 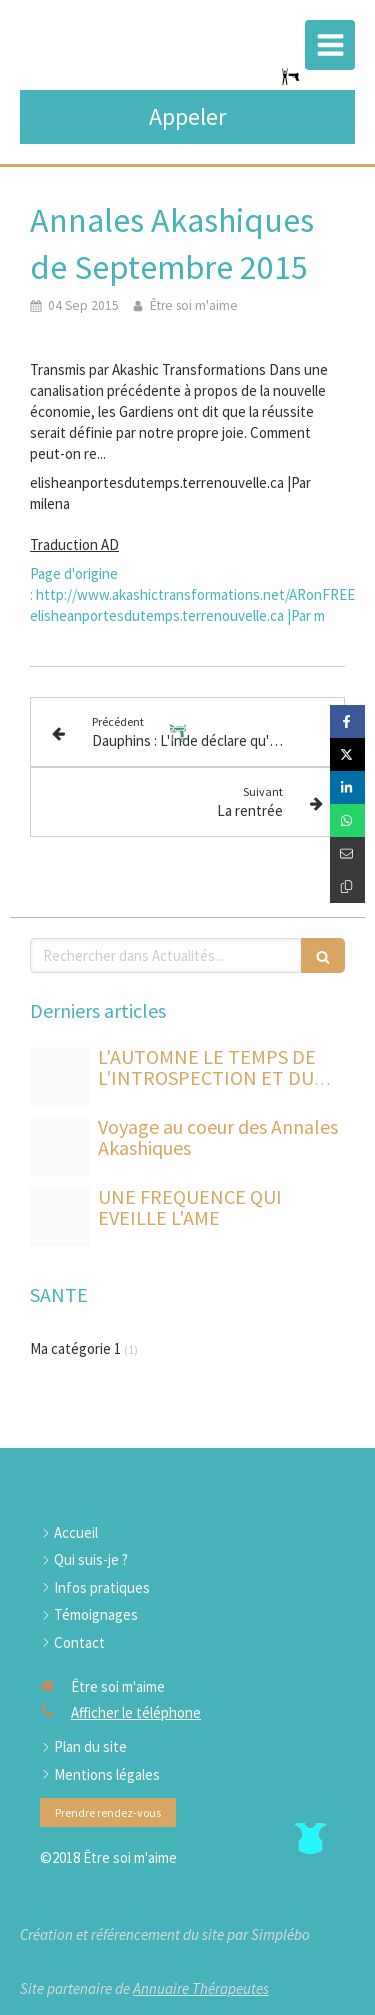 I want to click on equip body armor or protective vest, so click(x=310, y=1838).